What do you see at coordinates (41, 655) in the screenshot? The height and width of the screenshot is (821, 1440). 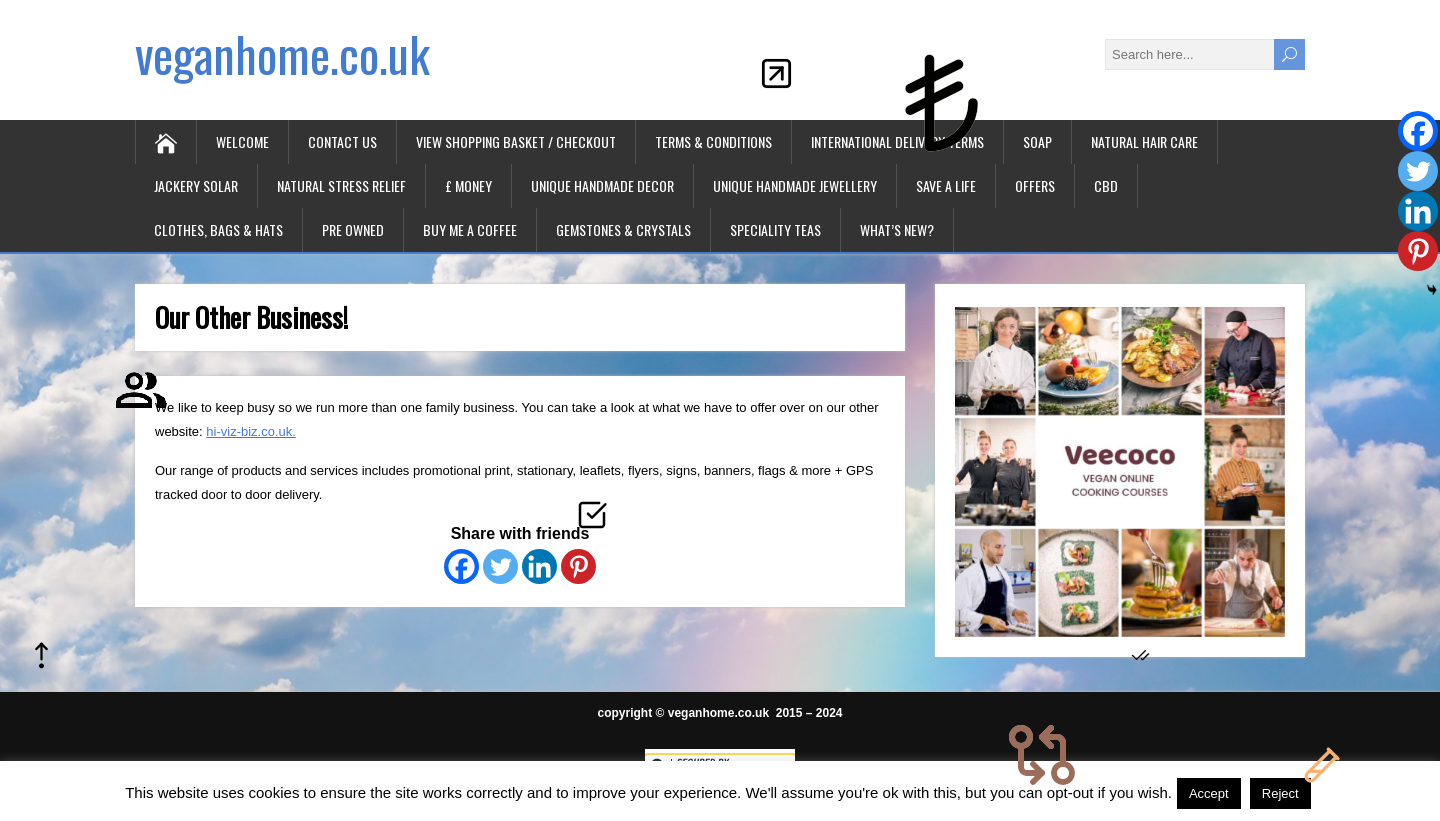 I see `step out of current function in debugger` at bounding box center [41, 655].